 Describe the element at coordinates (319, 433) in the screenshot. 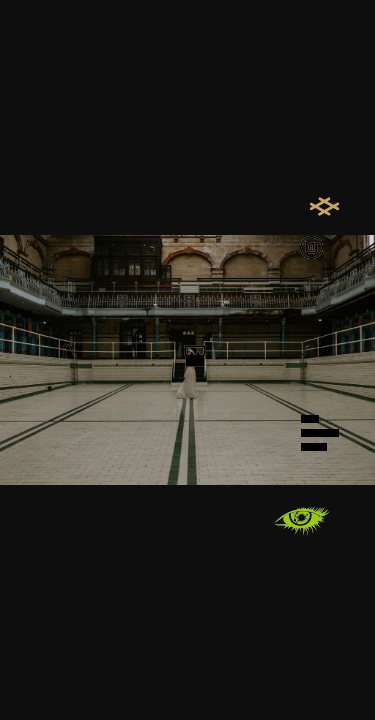

I see `view horizontal bar chart data` at that location.